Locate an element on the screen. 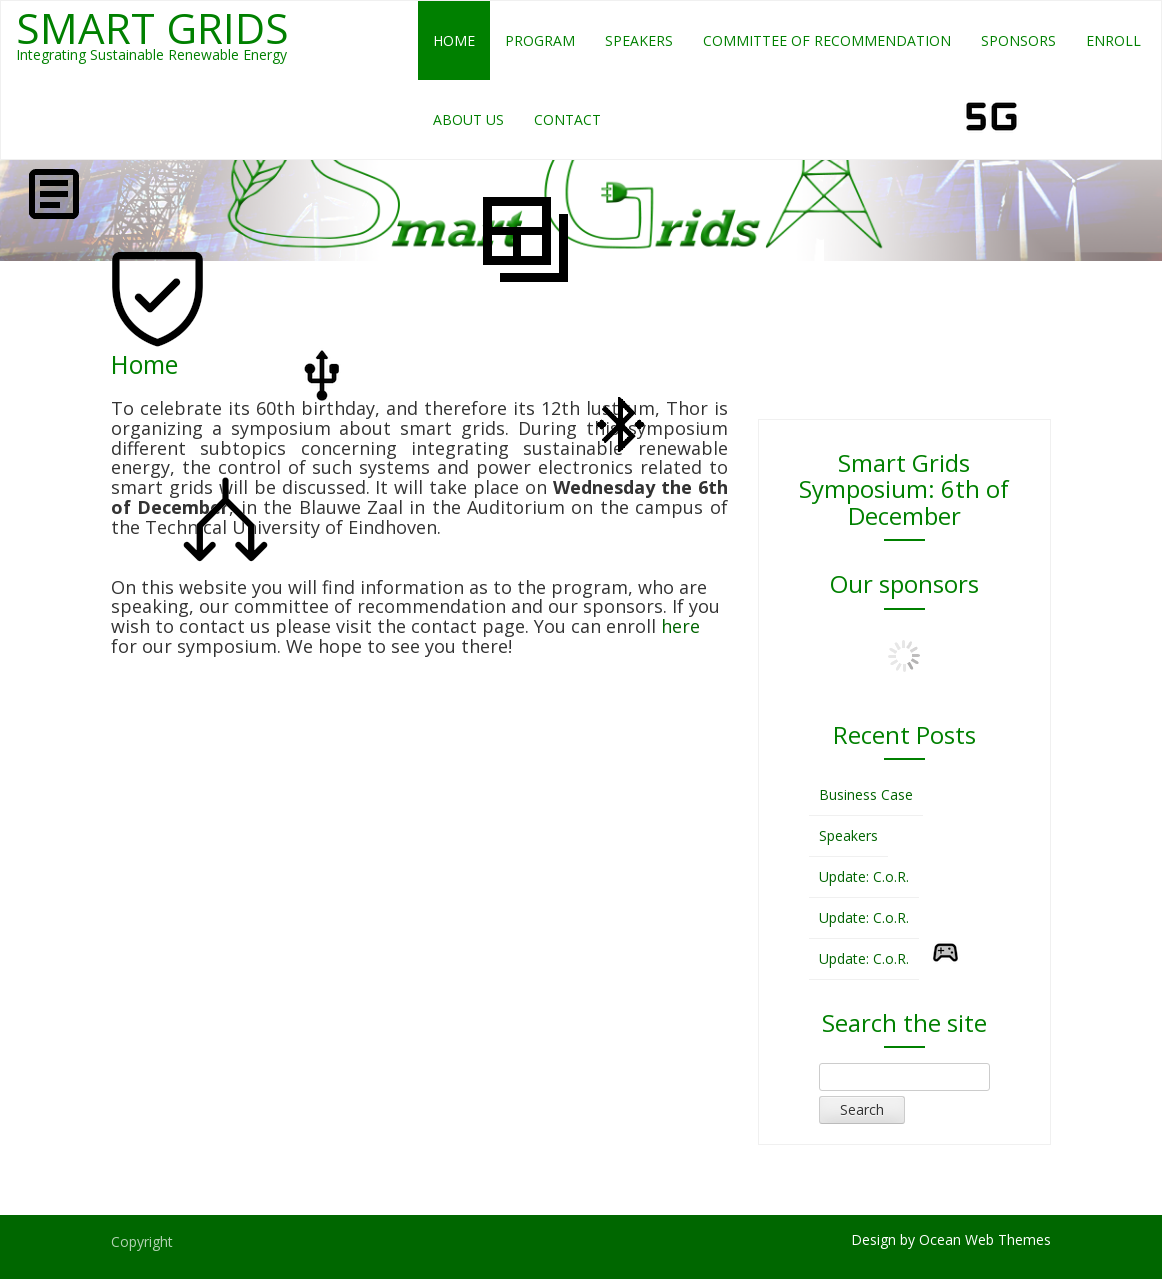  indicates bluetooth is connected to a device is located at coordinates (620, 424).